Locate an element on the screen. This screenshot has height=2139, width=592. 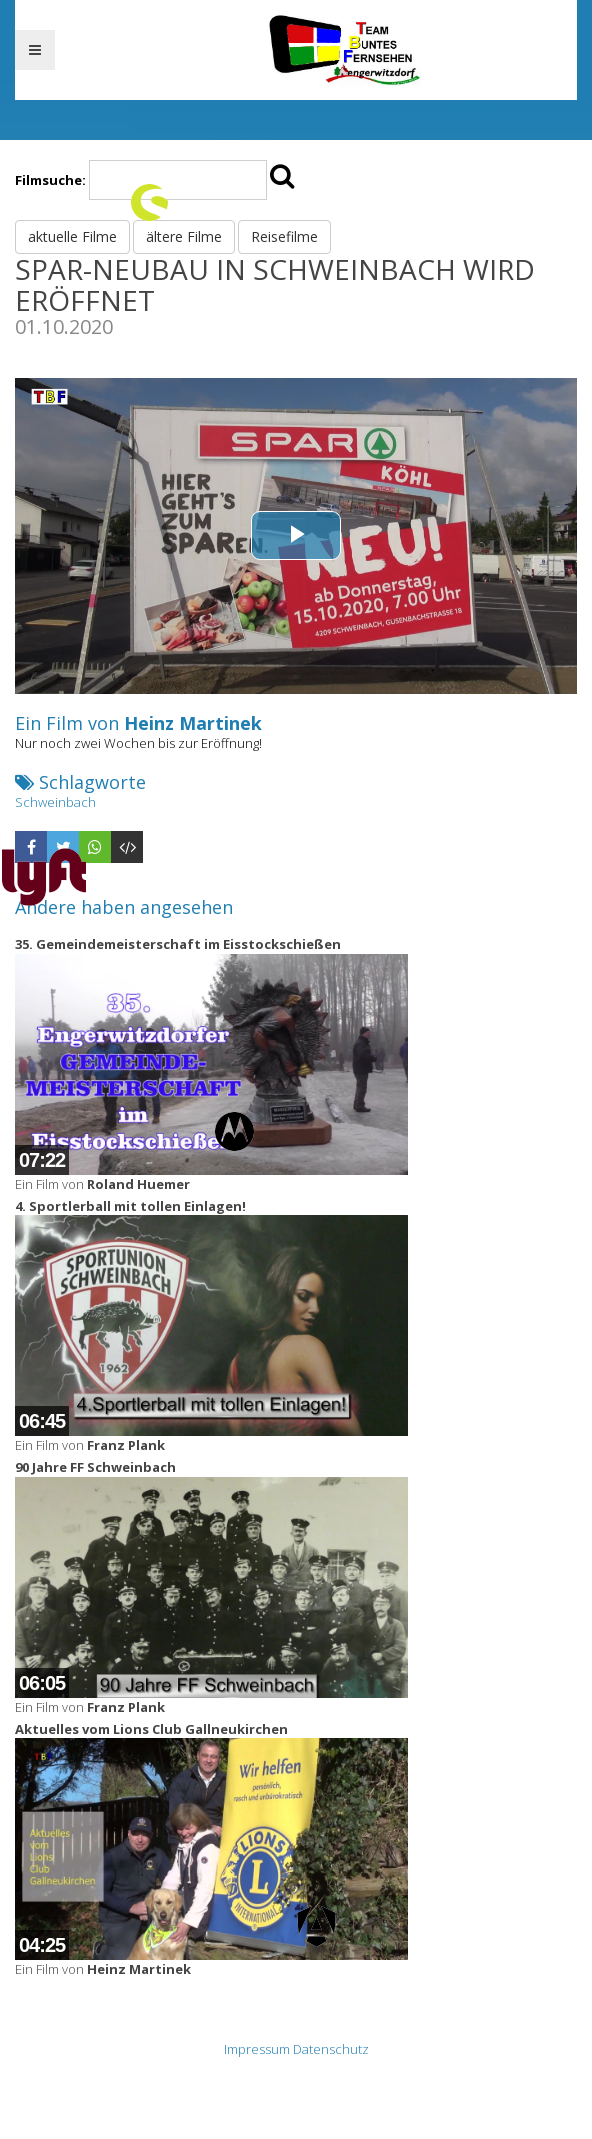
Motorola brand logo is located at coordinates (234, 1131).